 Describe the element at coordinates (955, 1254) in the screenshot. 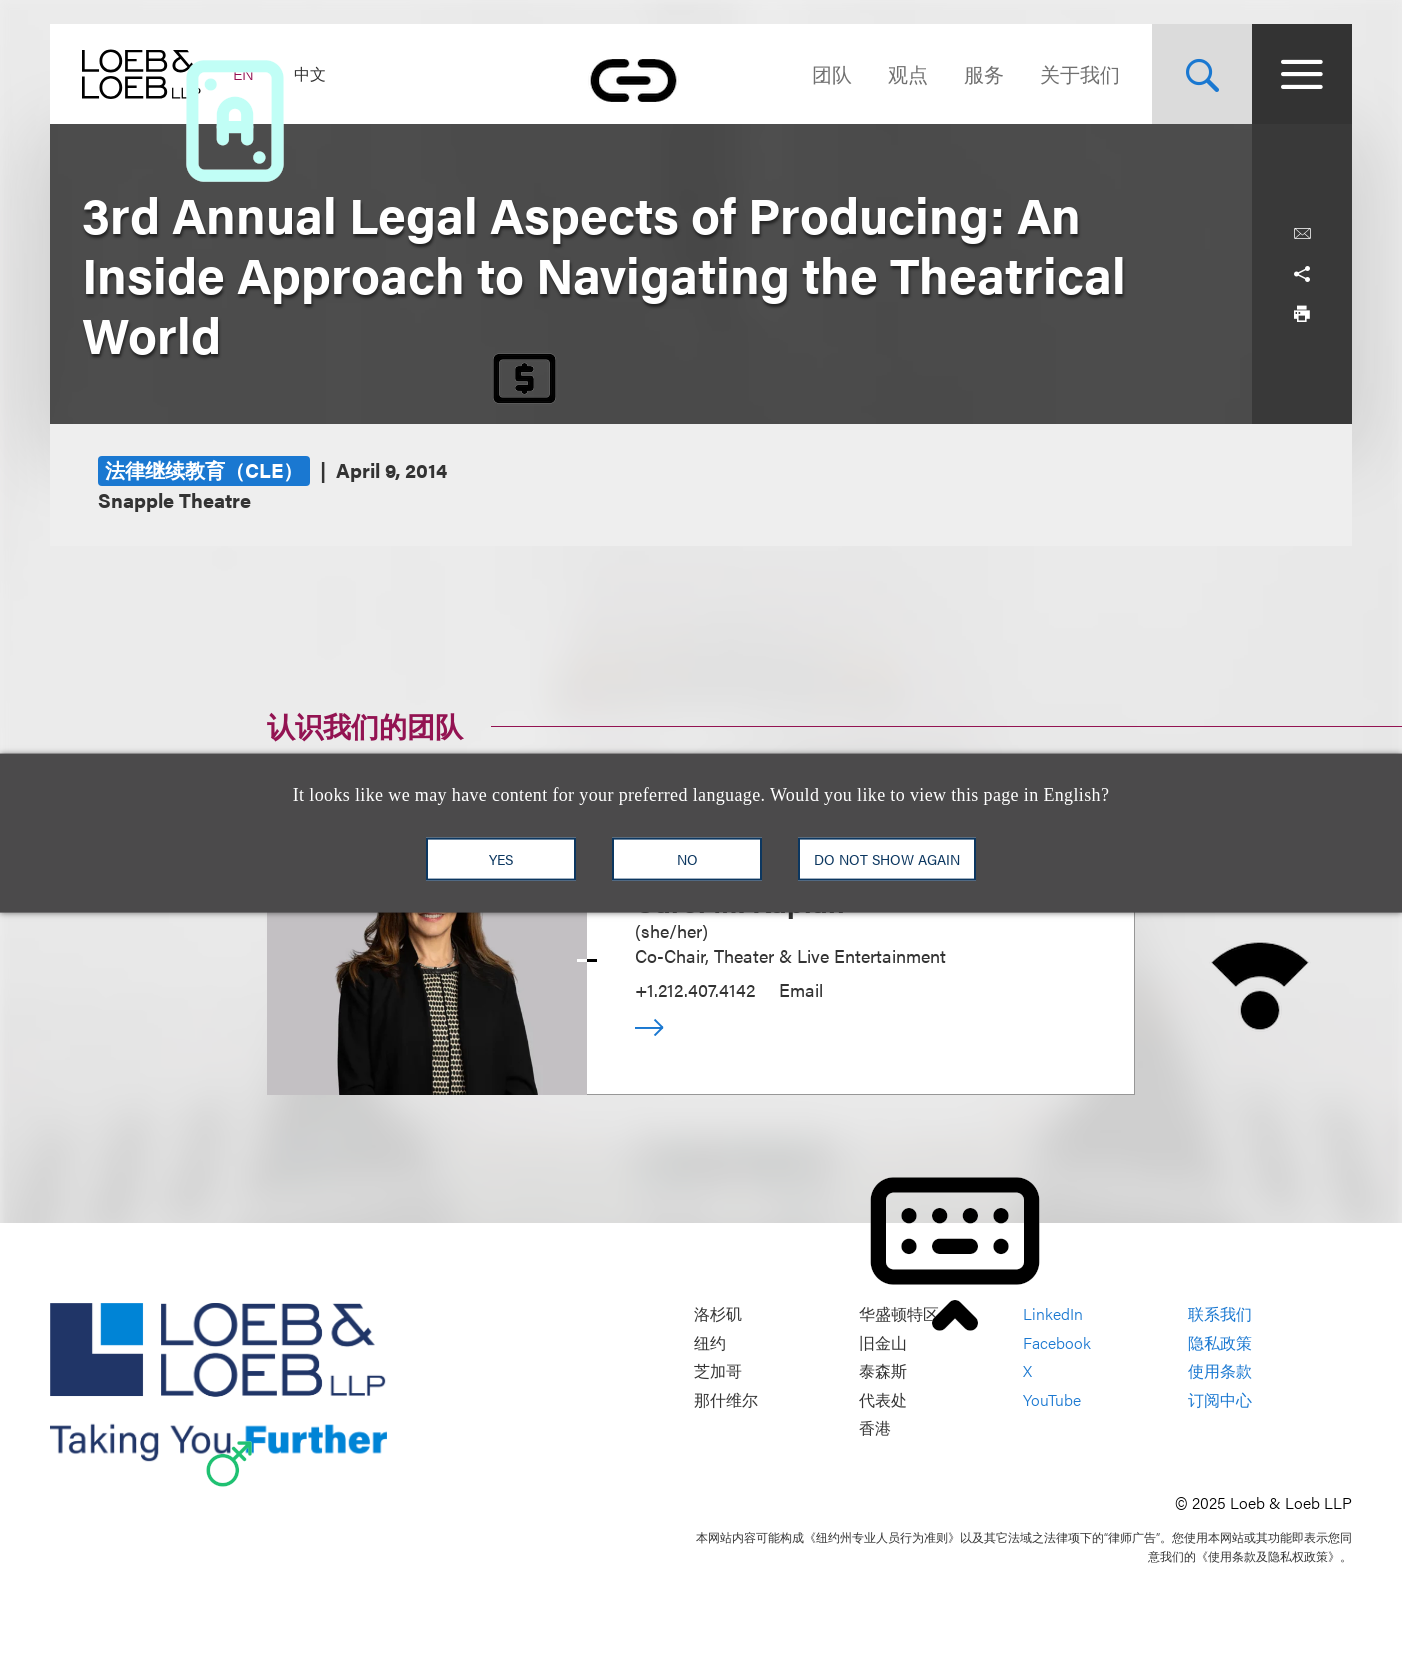

I see `hide the on-screen keyboard` at that location.